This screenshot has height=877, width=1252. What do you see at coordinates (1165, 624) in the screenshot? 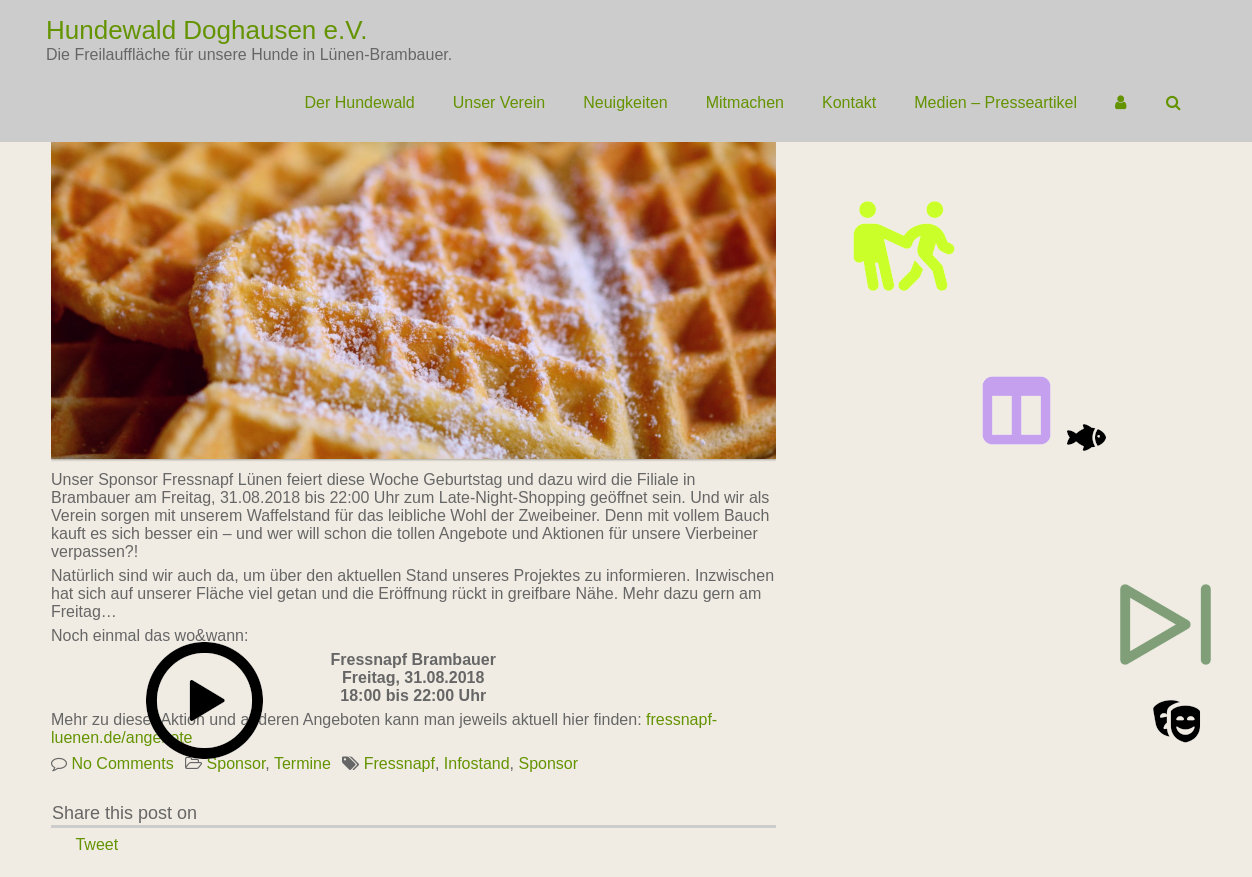
I see `skip to the next track` at bounding box center [1165, 624].